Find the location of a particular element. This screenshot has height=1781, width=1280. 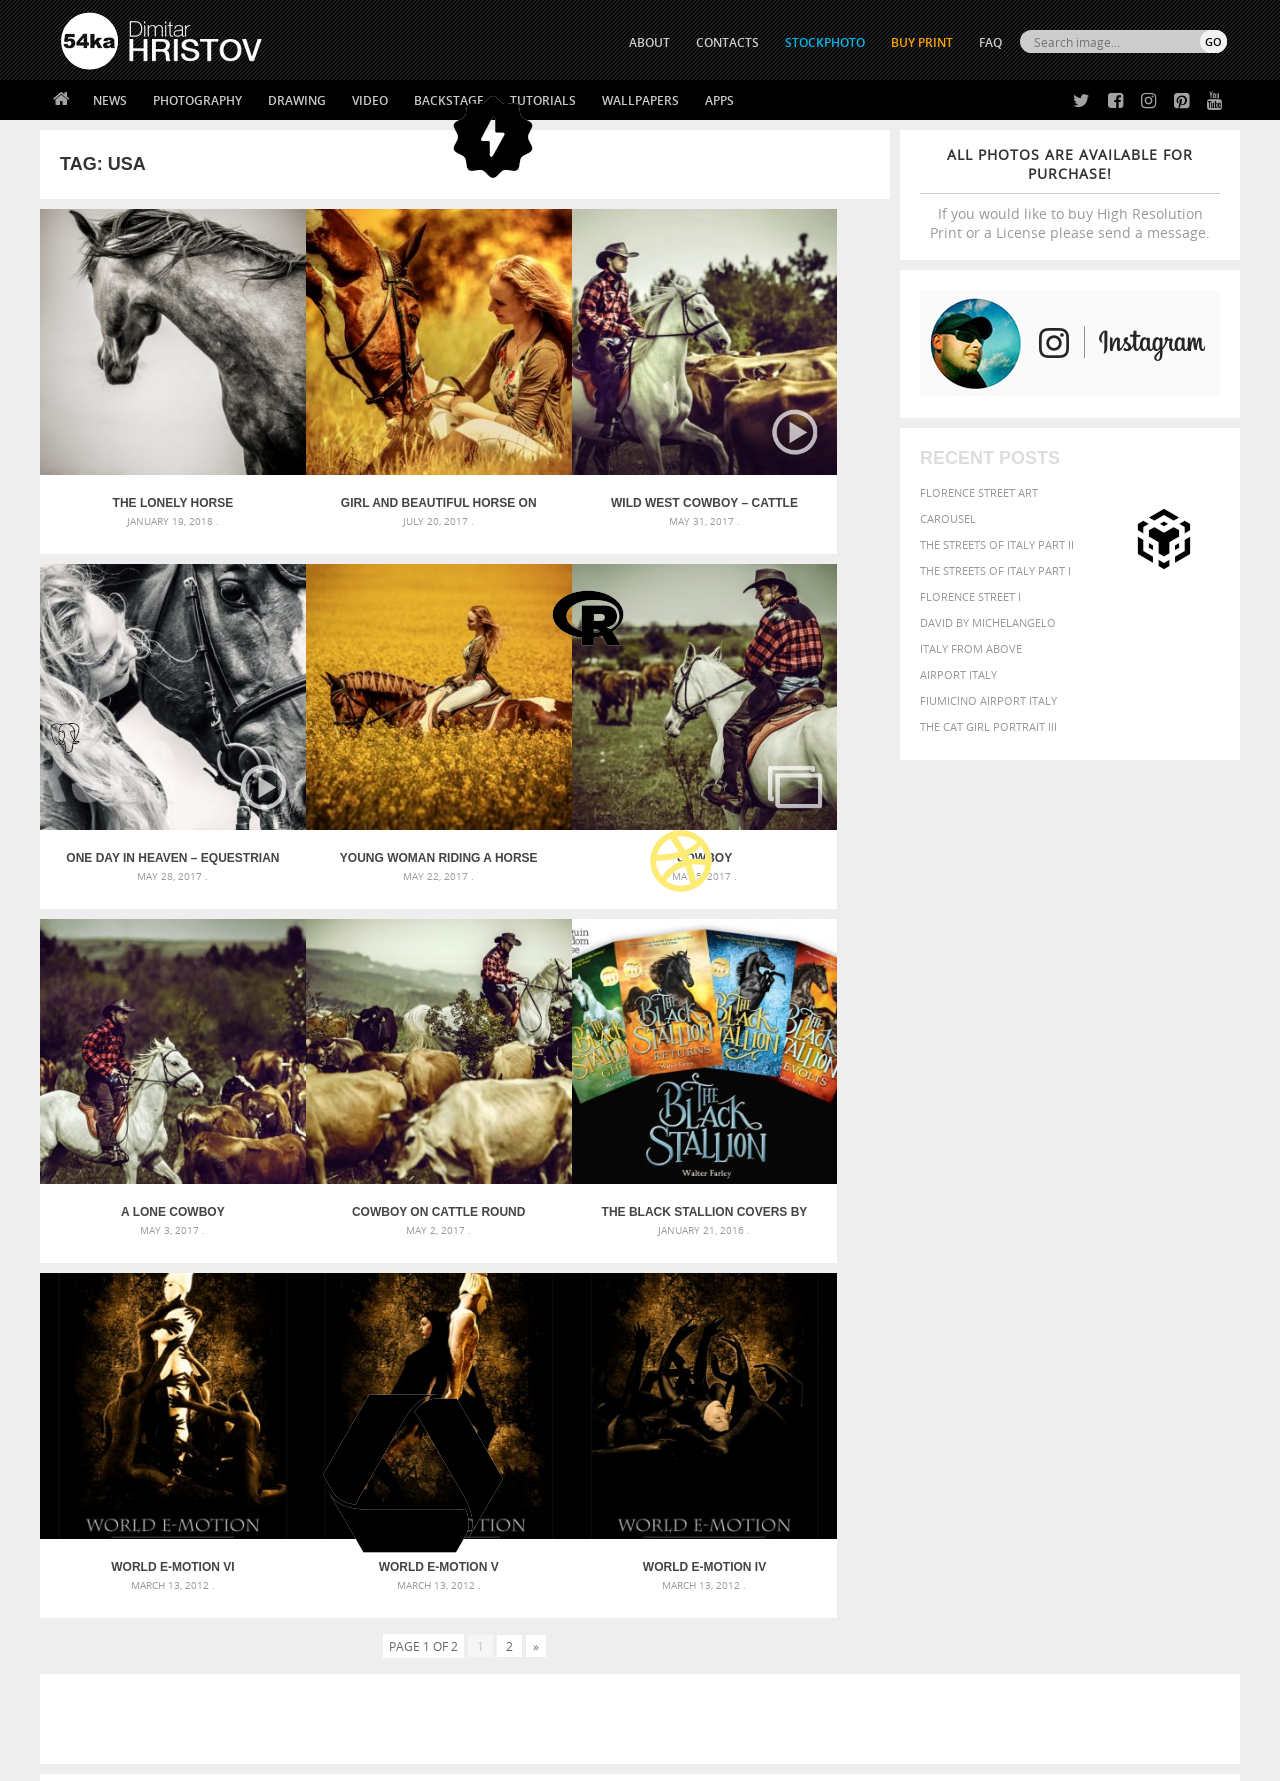

binance coin (bnb) cryptocurrency logo is located at coordinates (1164, 539).